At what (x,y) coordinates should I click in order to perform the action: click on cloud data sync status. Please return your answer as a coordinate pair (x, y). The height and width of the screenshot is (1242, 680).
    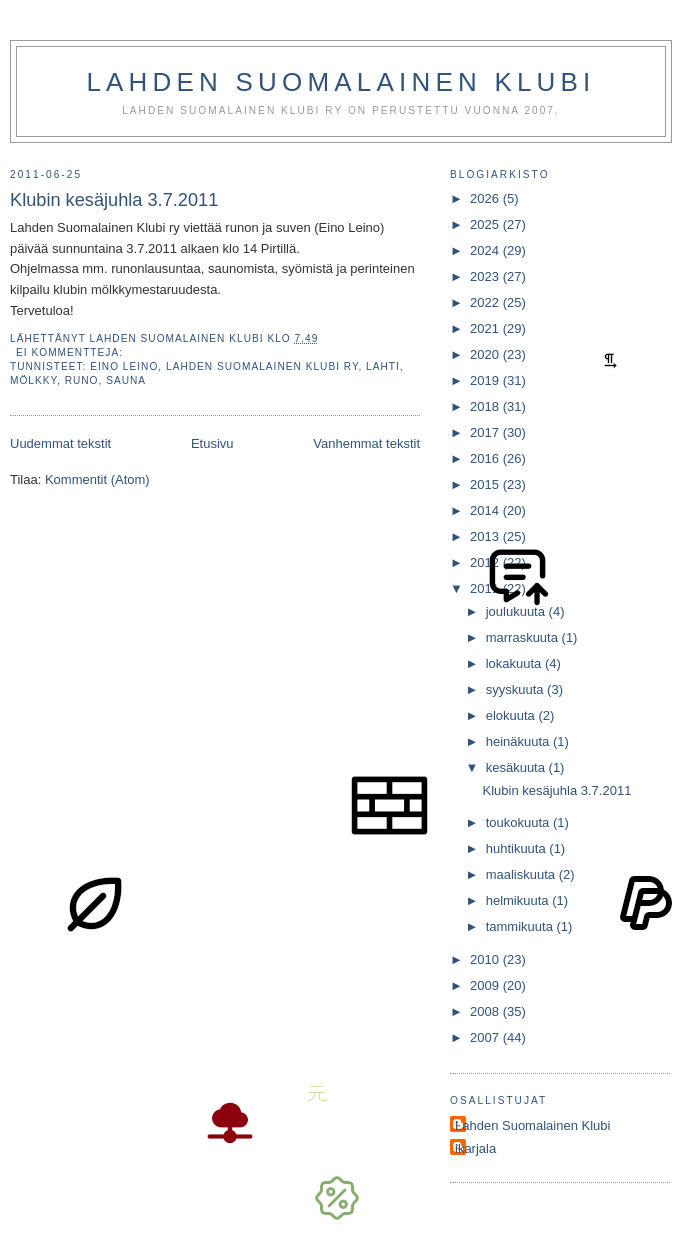
    Looking at the image, I should click on (230, 1123).